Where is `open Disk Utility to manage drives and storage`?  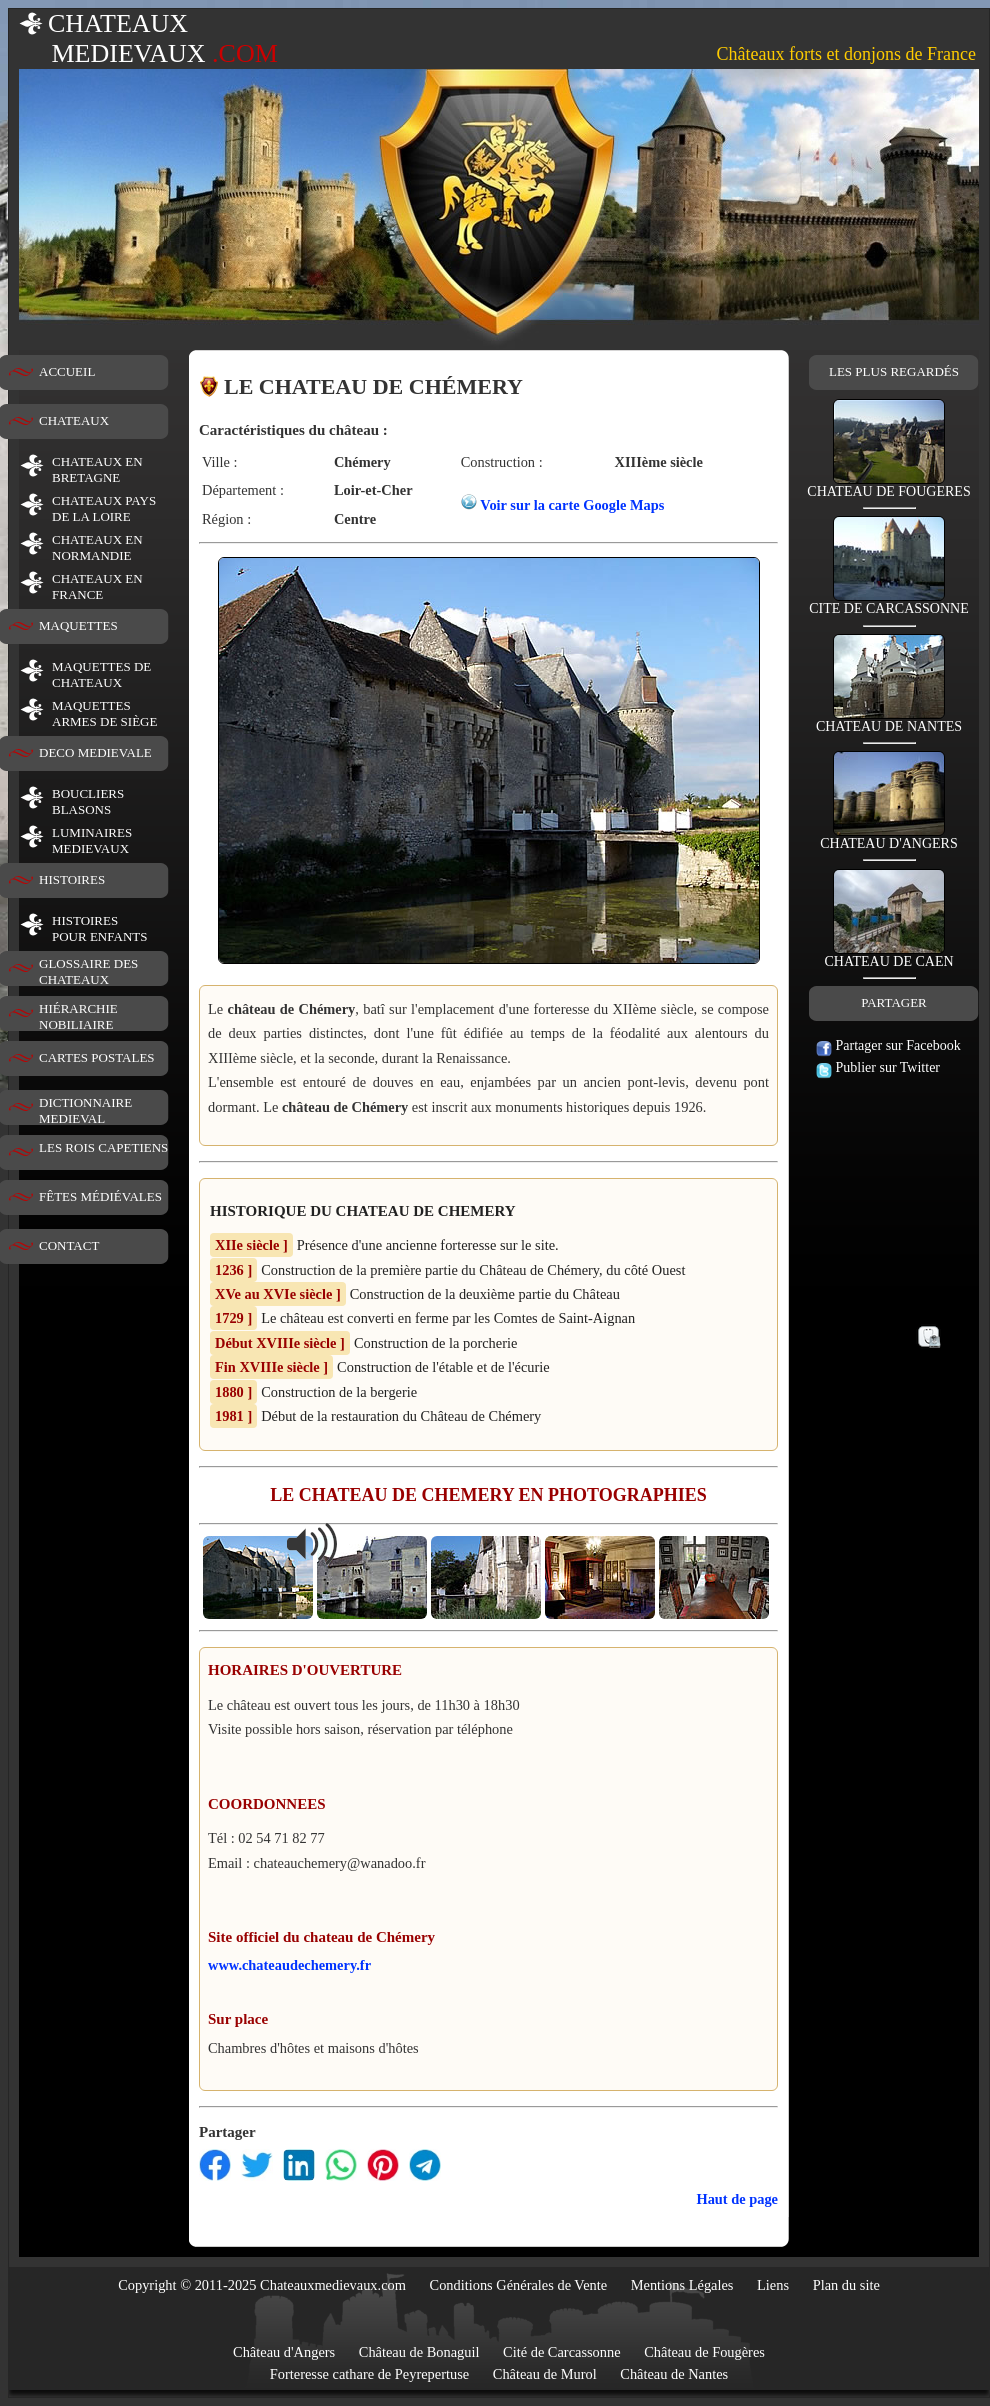
open Disk Utility to manage drives and storage is located at coordinates (928, 1336).